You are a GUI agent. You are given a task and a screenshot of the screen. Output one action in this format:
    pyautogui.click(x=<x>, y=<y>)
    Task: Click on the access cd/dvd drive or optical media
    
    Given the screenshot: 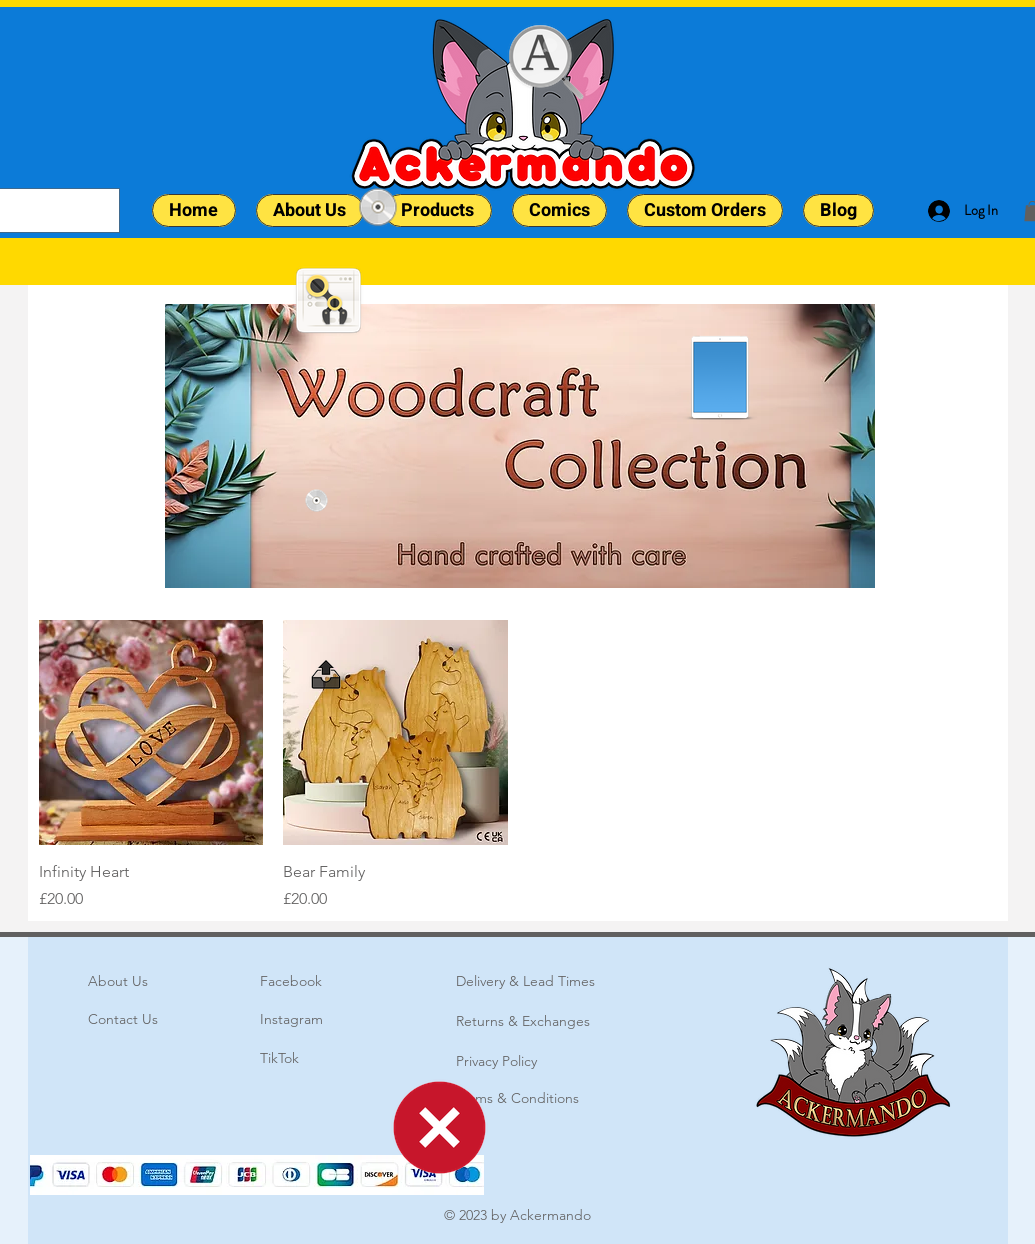 What is the action you would take?
    pyautogui.click(x=316, y=500)
    